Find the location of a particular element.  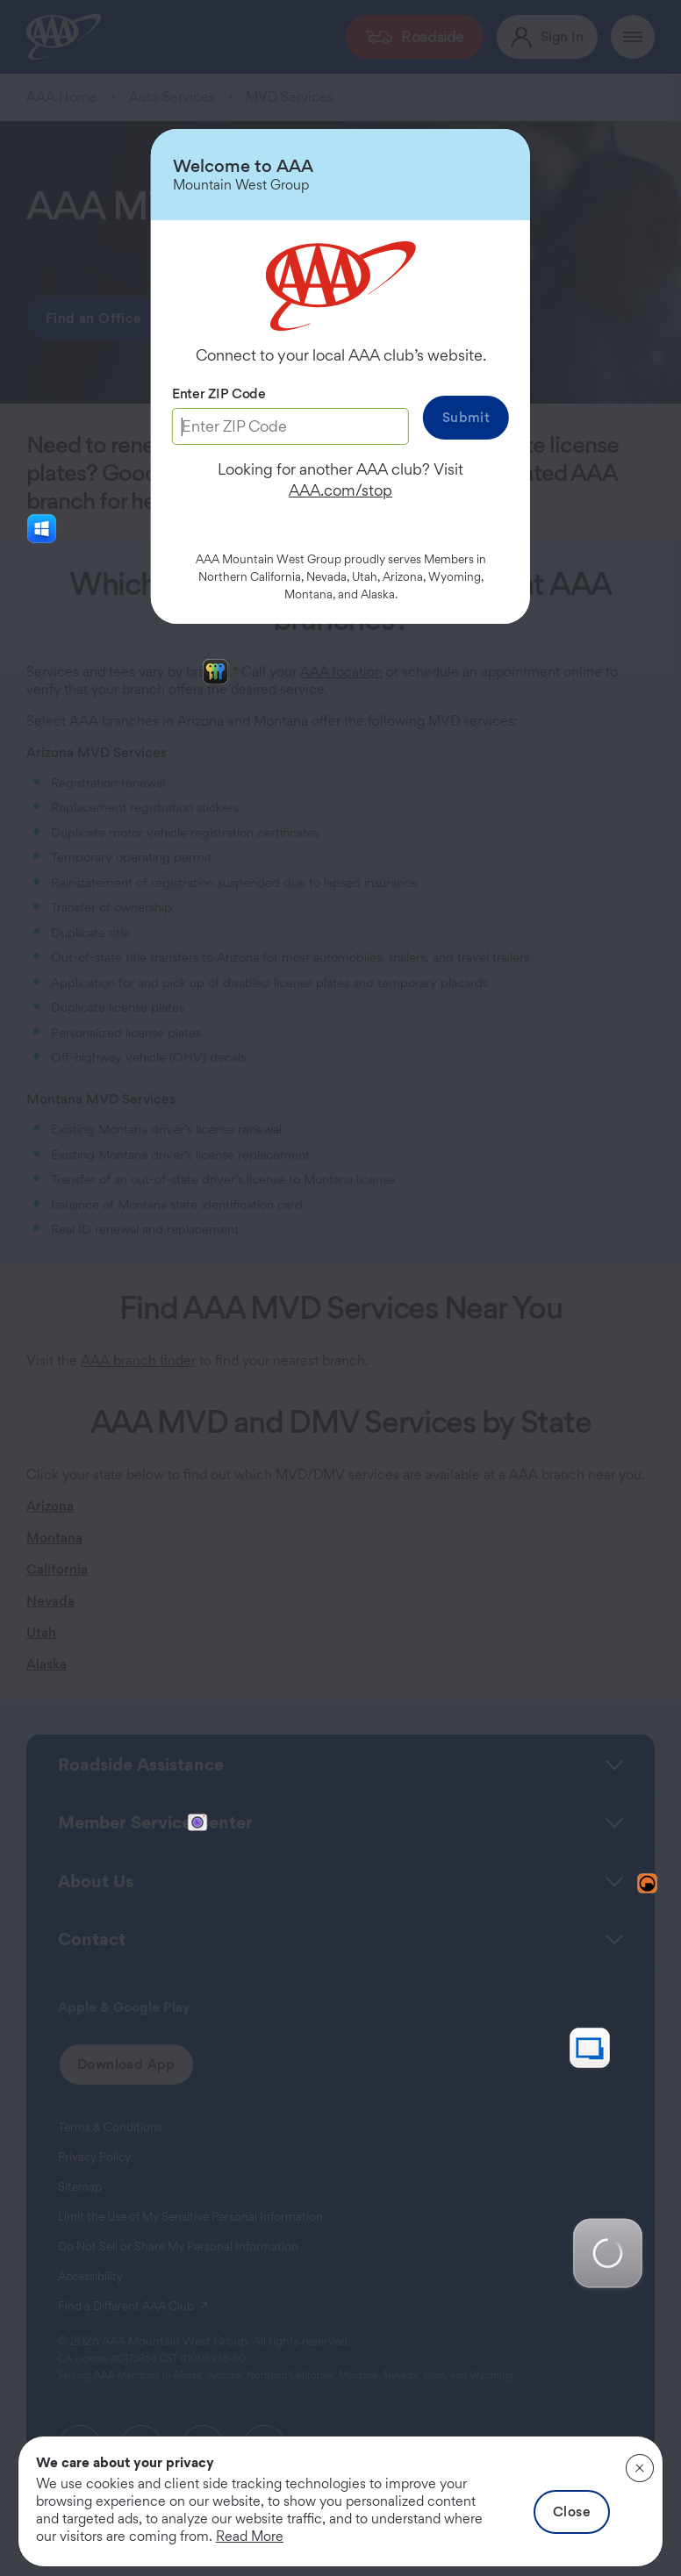

launch the Black Mesa game application is located at coordinates (647, 1883).